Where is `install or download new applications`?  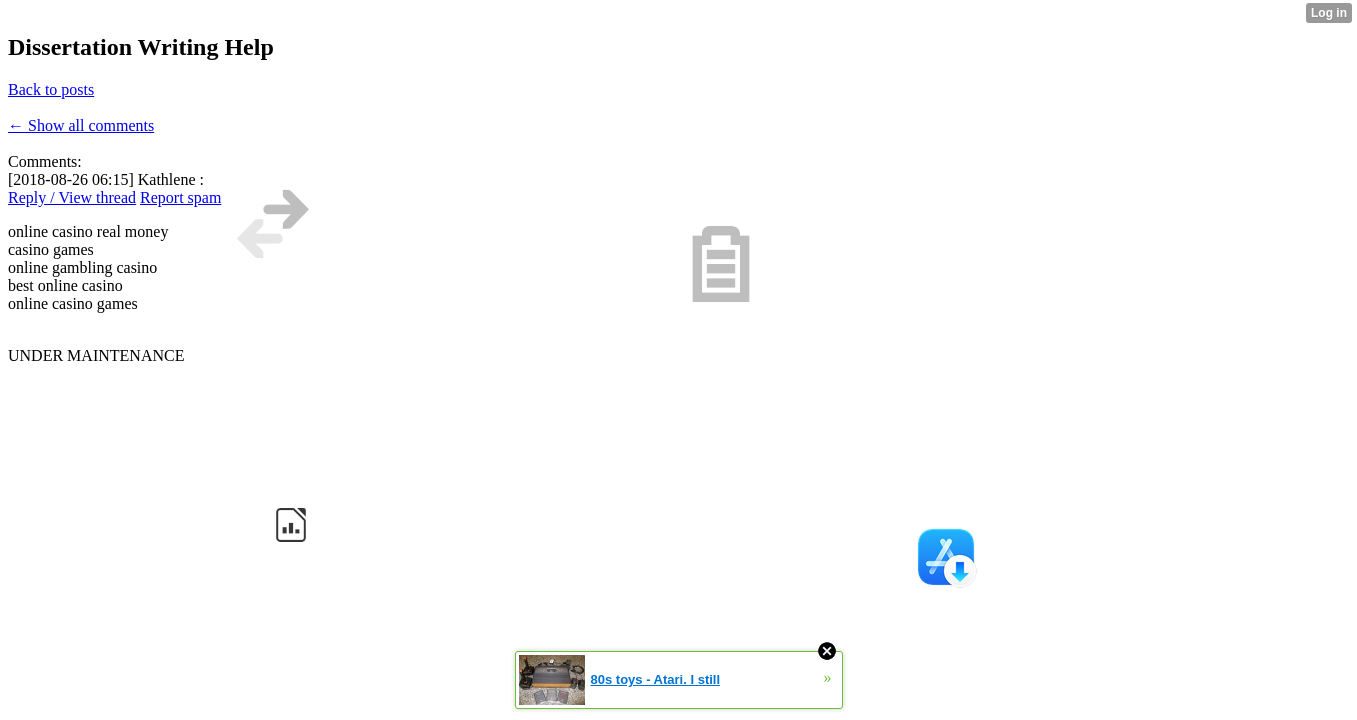
install or download new applications is located at coordinates (946, 557).